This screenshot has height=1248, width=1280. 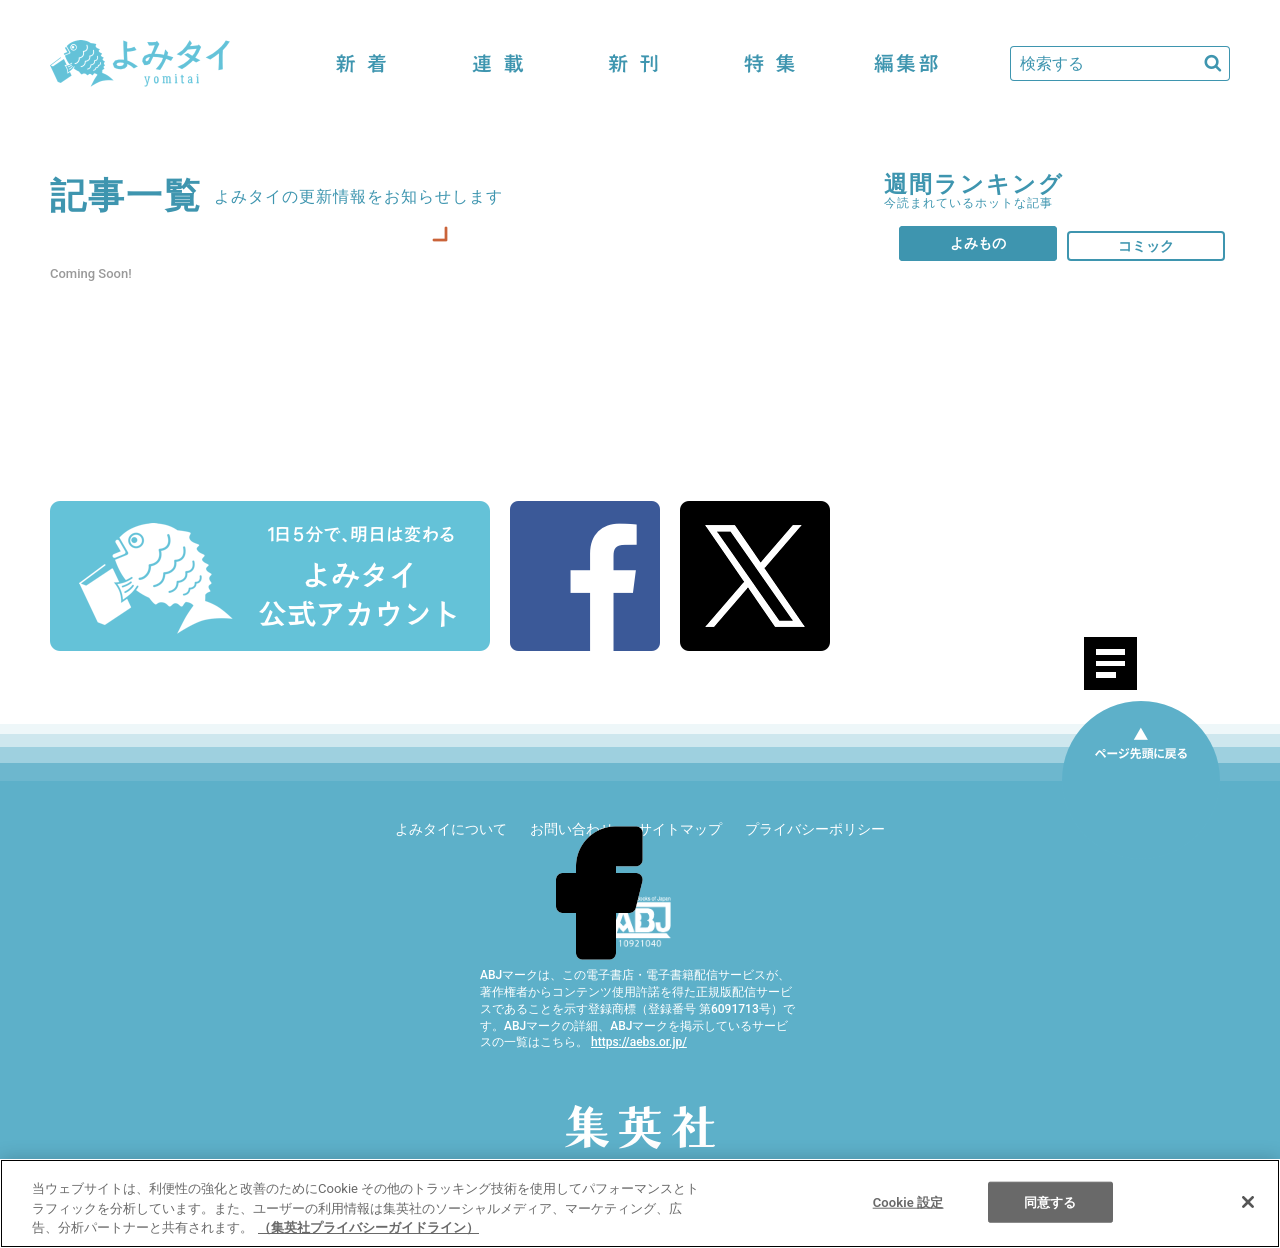 I want to click on connect with Facebook, so click(x=596, y=893).